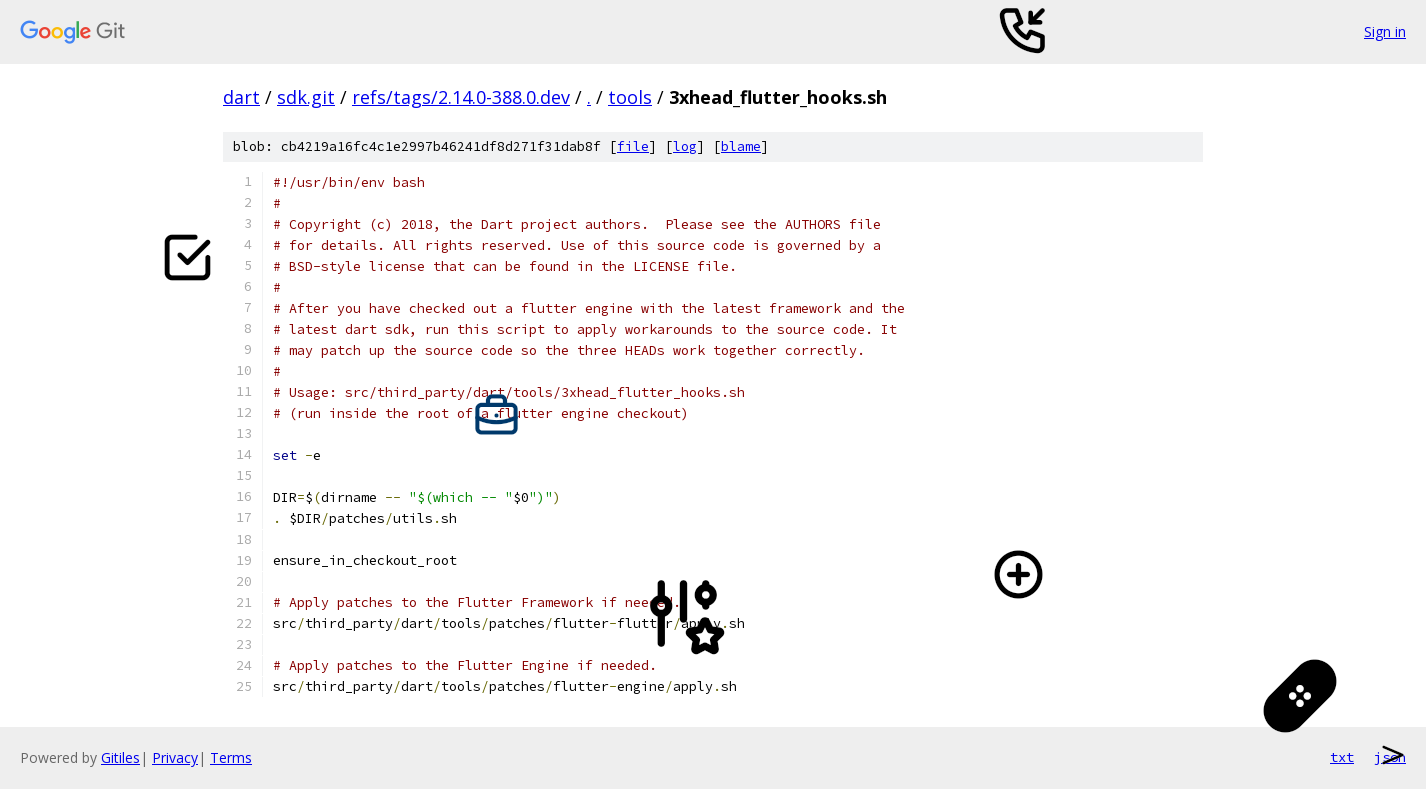 Image resolution: width=1426 pixels, height=789 pixels. What do you see at coordinates (683, 613) in the screenshot?
I see `adjust settings for starred items` at bounding box center [683, 613].